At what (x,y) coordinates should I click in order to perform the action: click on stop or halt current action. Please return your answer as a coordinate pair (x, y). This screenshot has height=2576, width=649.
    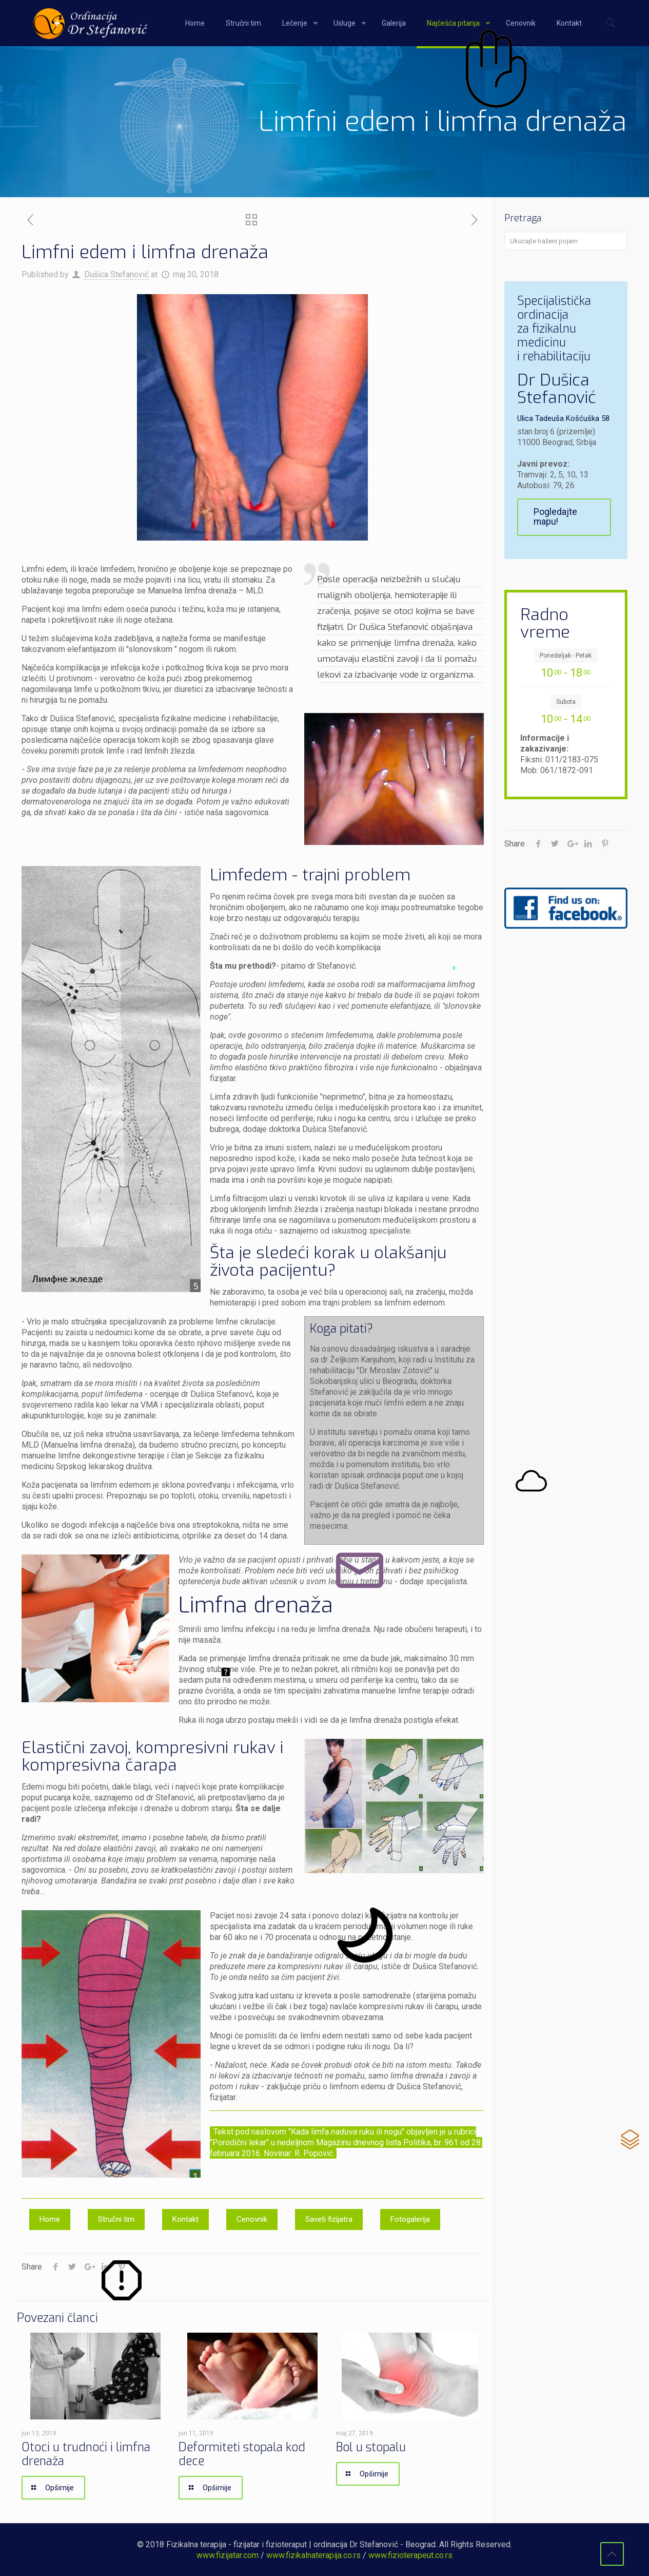
    Looking at the image, I should click on (122, 2280).